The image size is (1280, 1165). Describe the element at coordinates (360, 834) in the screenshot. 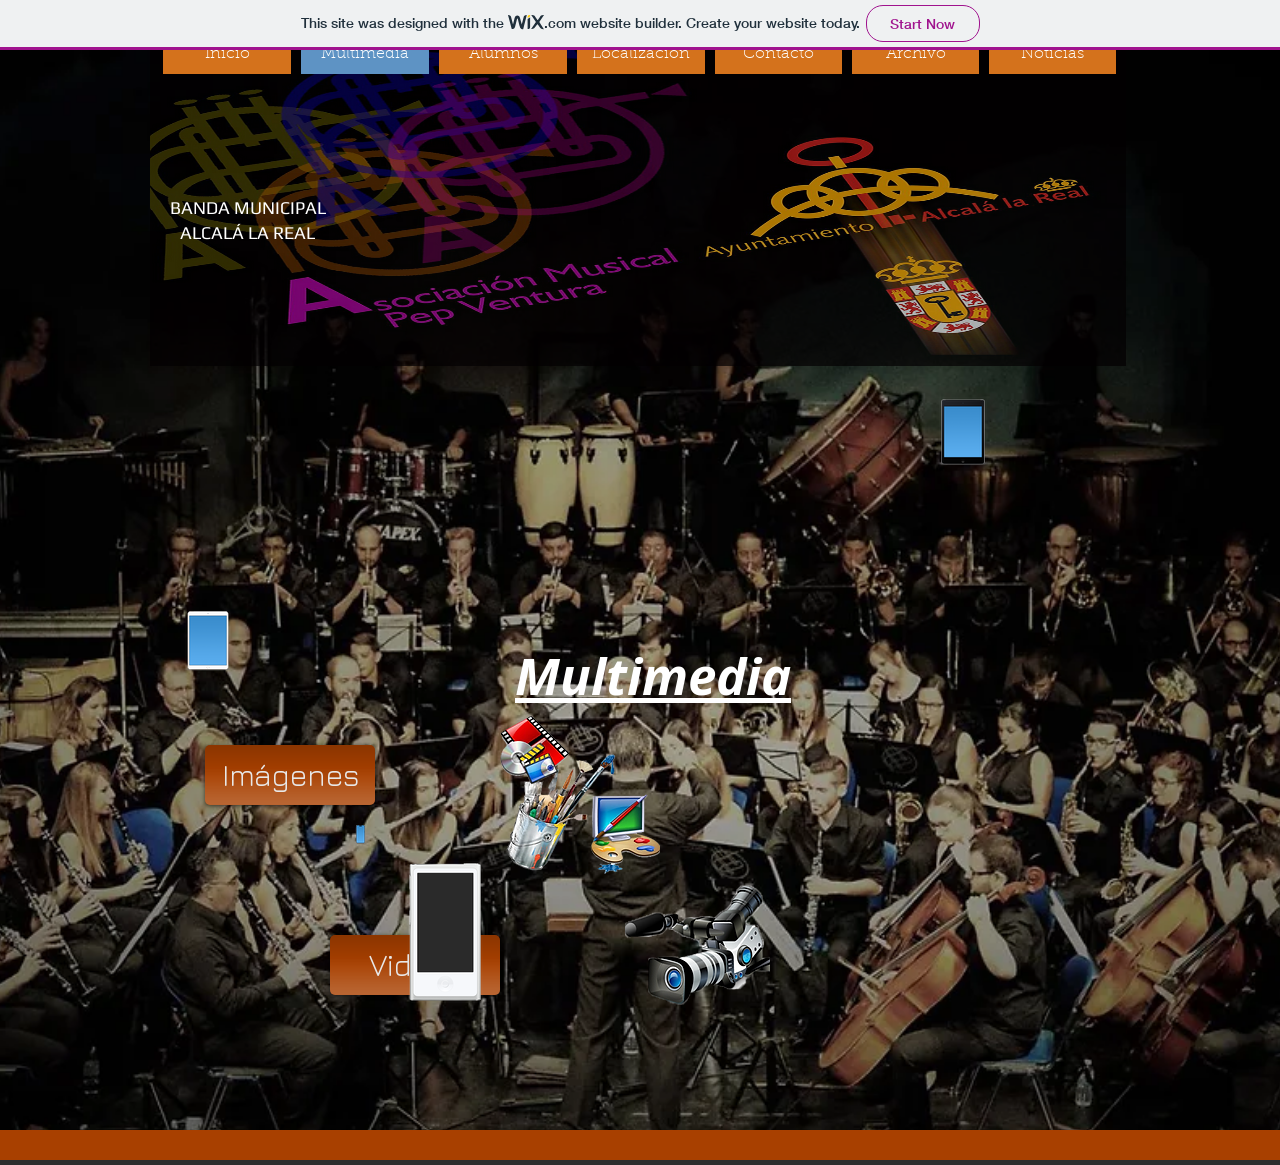

I see `indicates a connected iPhone device` at that location.